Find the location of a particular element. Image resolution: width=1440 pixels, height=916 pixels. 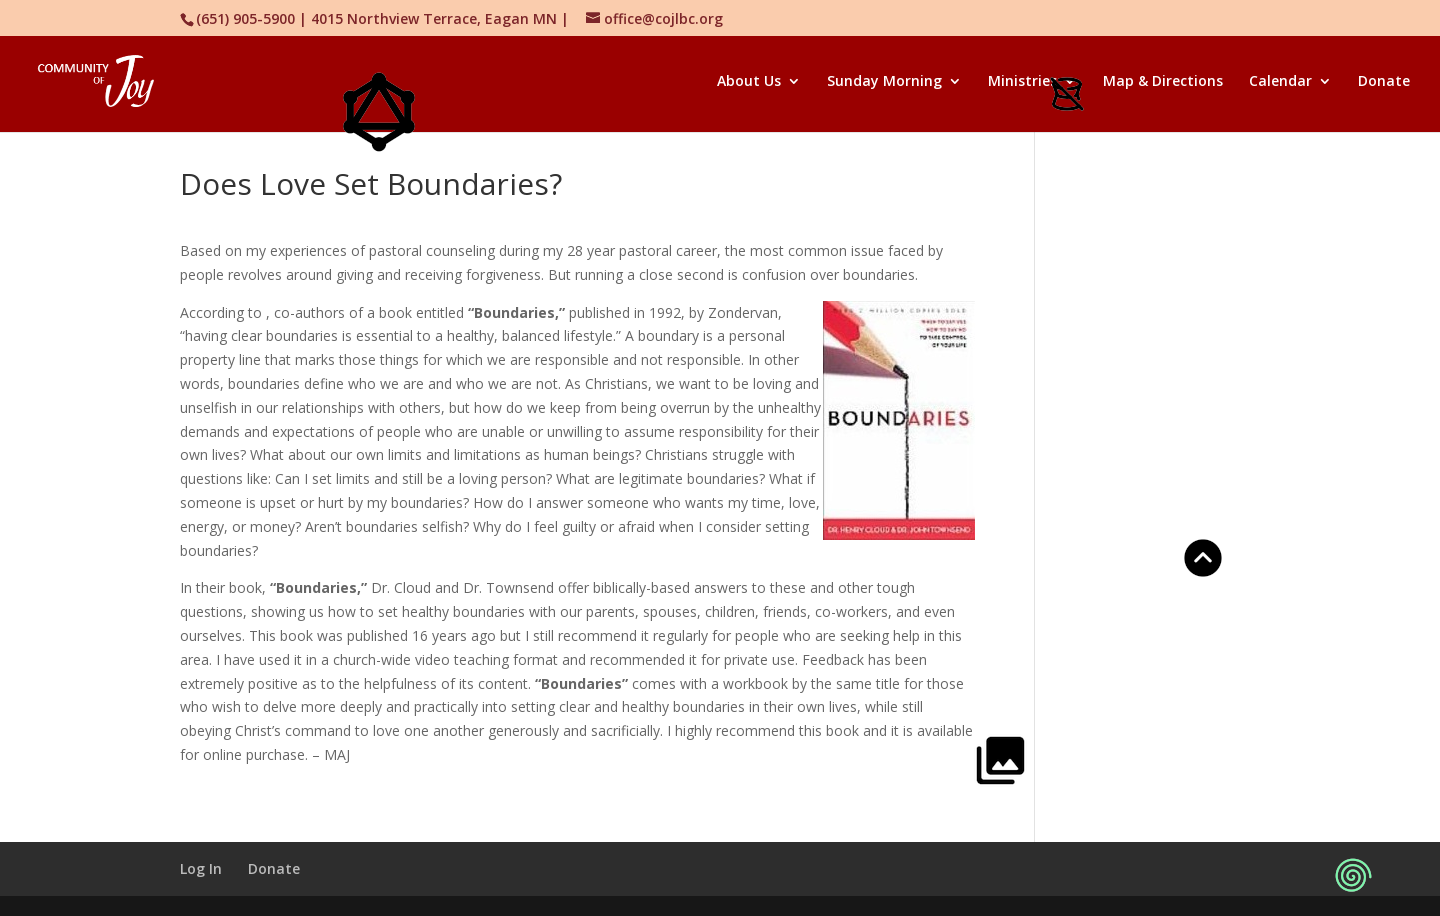

view photo collections or albums is located at coordinates (1000, 760).